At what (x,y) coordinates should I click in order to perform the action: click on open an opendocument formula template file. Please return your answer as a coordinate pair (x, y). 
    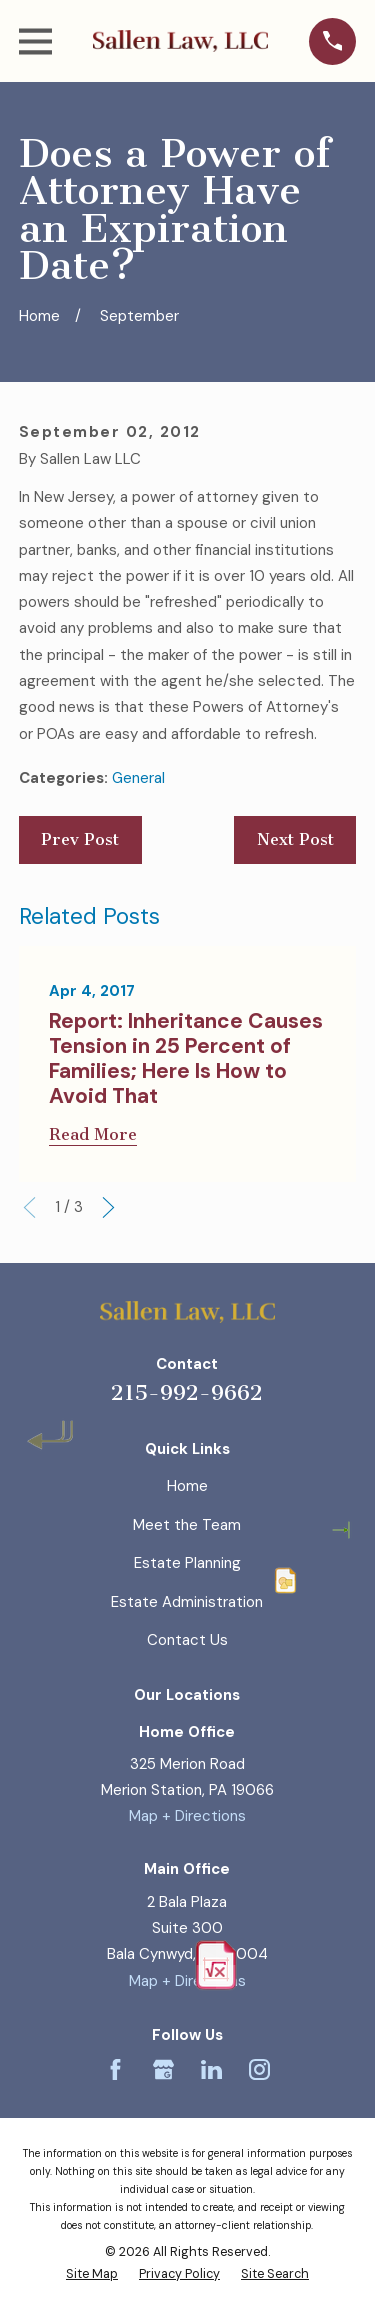
    Looking at the image, I should click on (216, 1965).